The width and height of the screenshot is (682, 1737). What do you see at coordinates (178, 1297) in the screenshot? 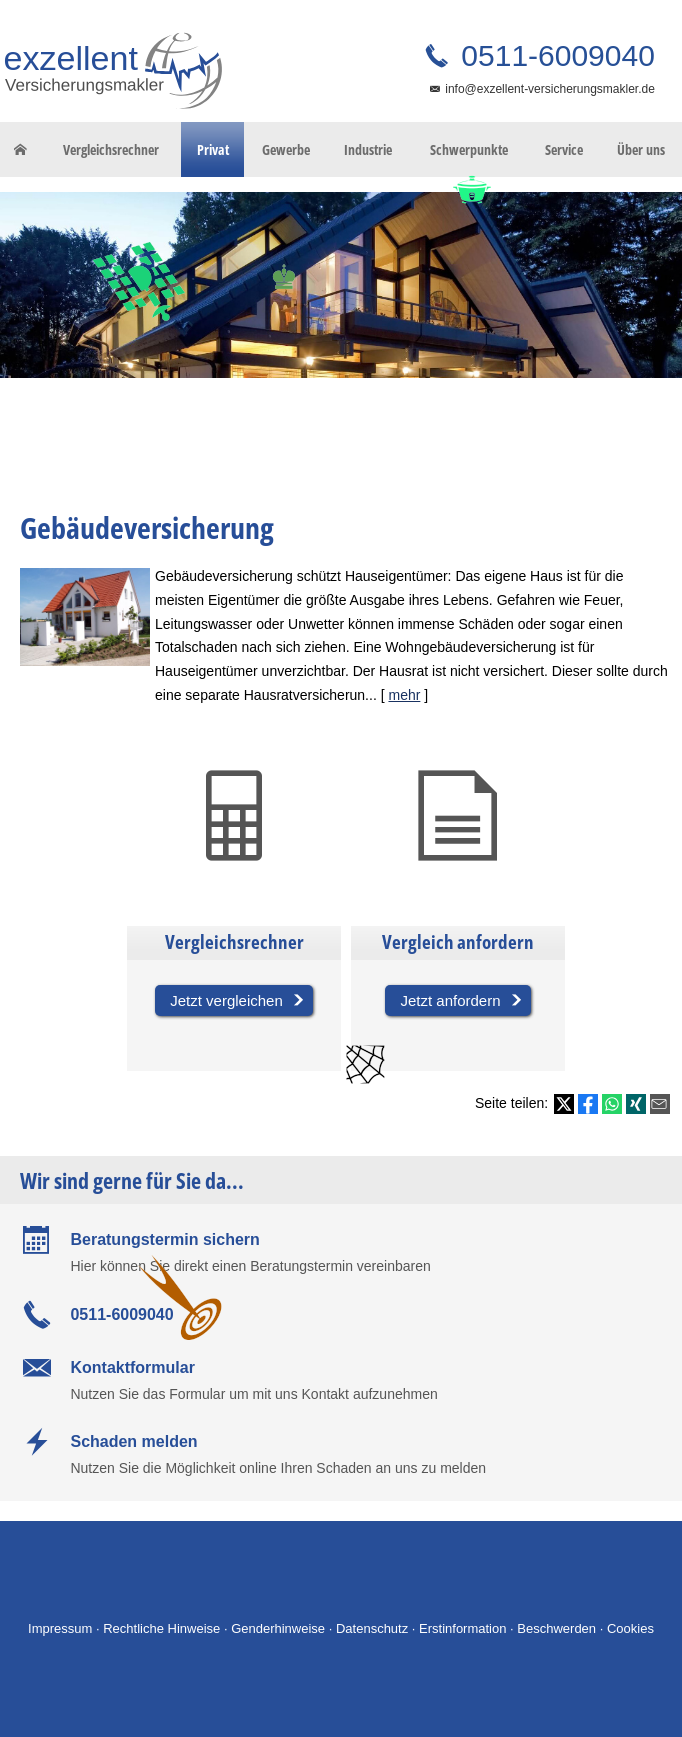
I see `indicates accurate shot or precision achieved` at bounding box center [178, 1297].